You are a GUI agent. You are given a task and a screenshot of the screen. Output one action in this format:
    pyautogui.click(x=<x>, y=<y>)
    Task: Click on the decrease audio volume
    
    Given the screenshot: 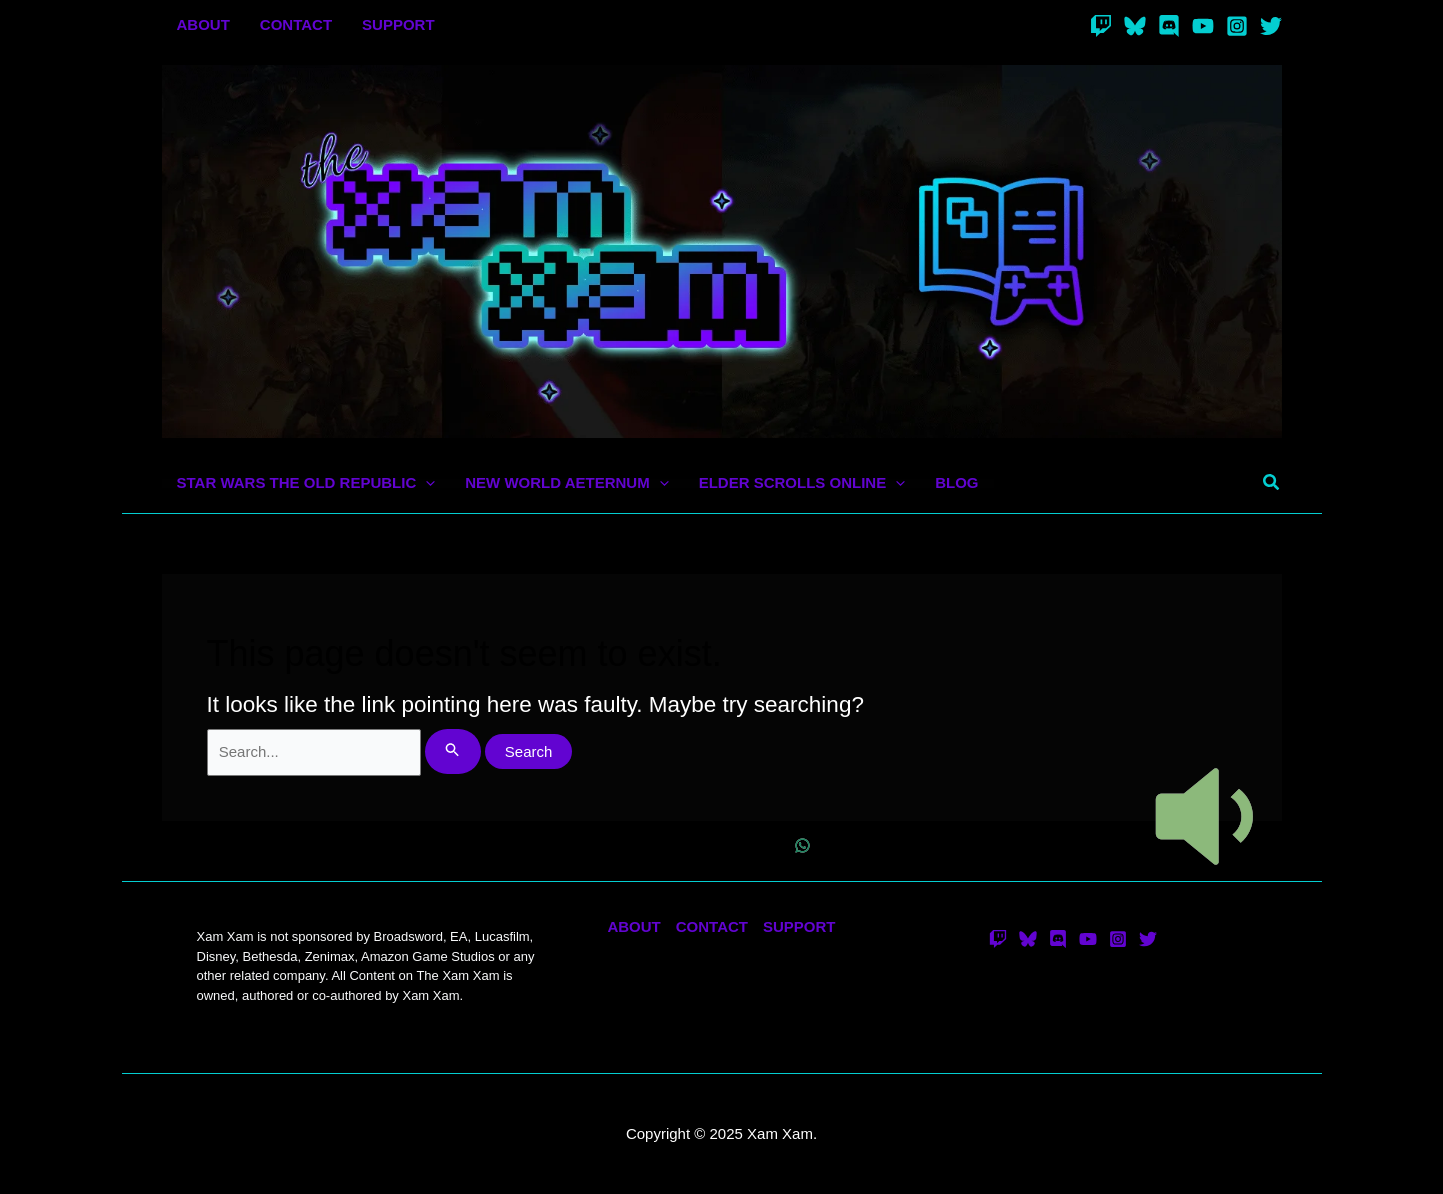 What is the action you would take?
    pyautogui.click(x=1201, y=816)
    